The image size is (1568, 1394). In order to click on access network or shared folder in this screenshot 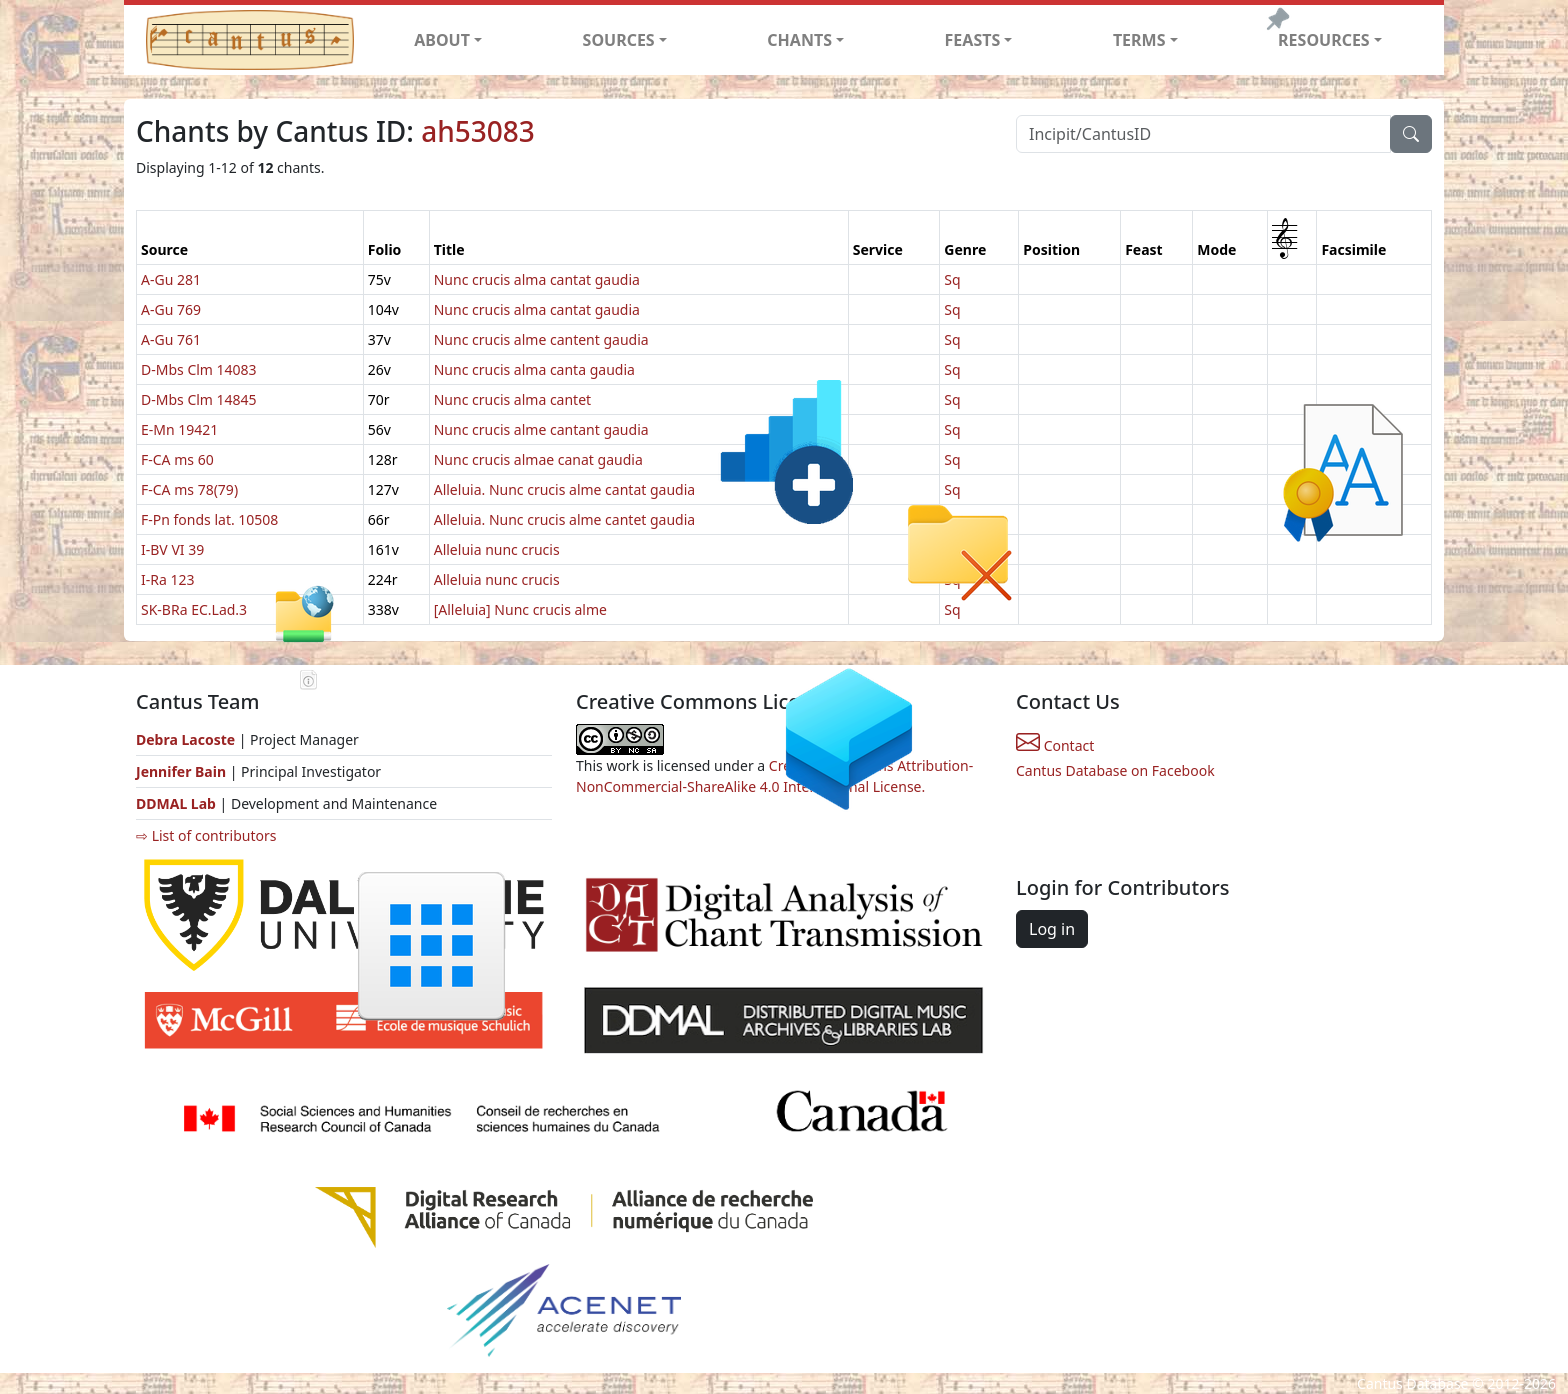, I will do `click(303, 614)`.